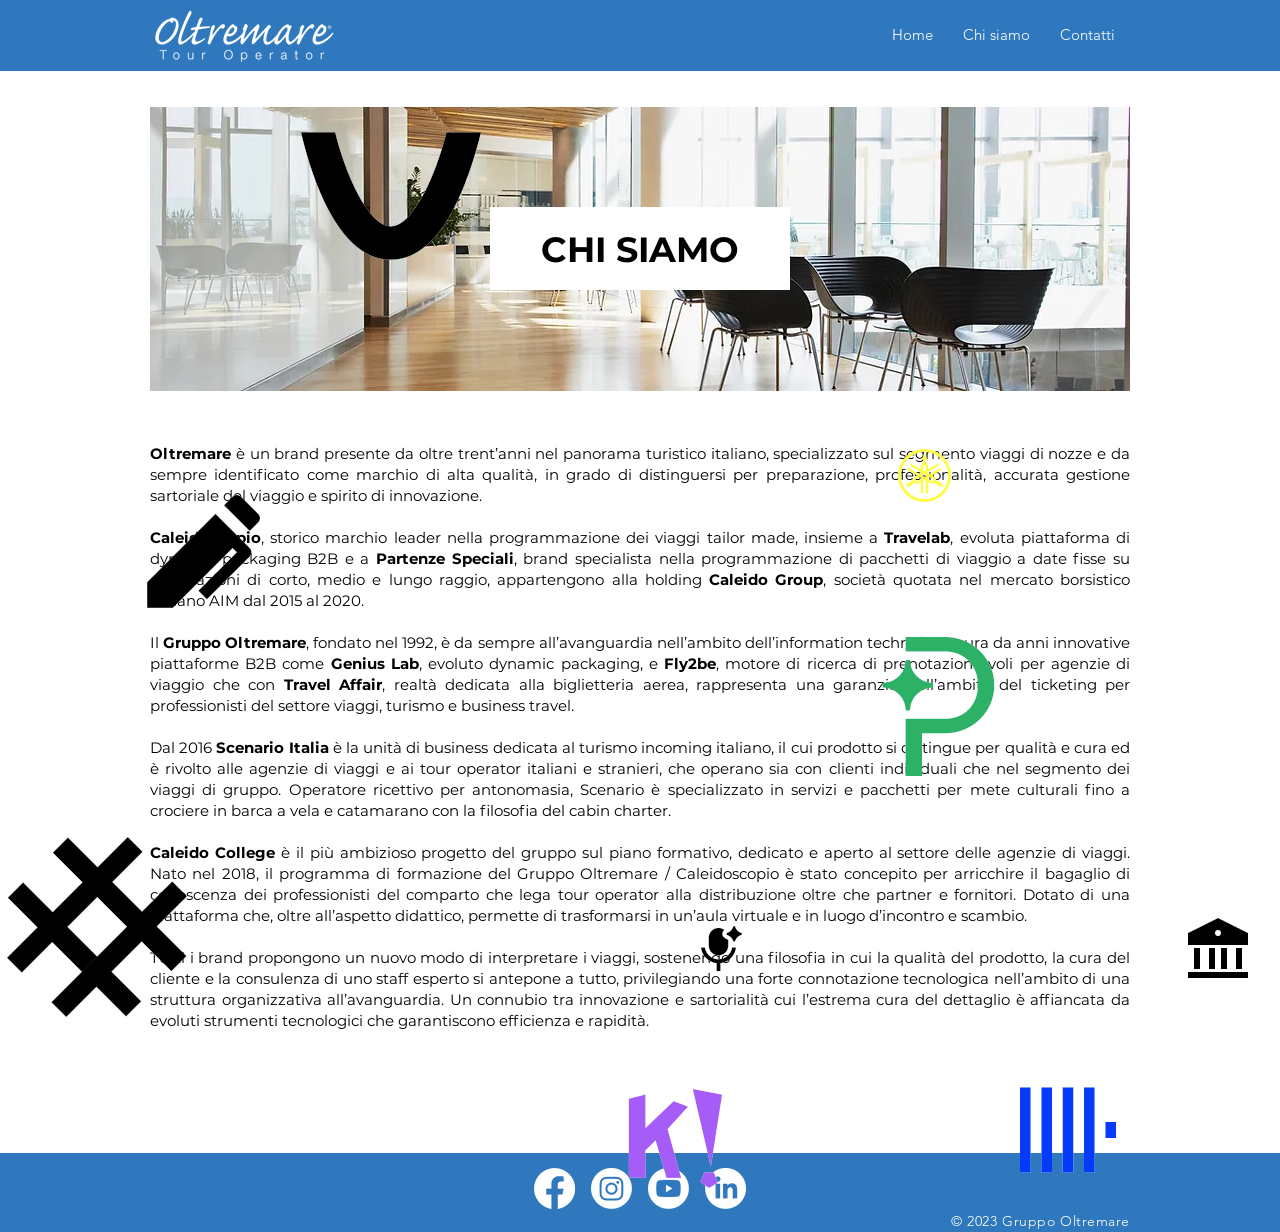  Describe the element at coordinates (938, 706) in the screenshot. I see `paddle payment platform logo` at that location.